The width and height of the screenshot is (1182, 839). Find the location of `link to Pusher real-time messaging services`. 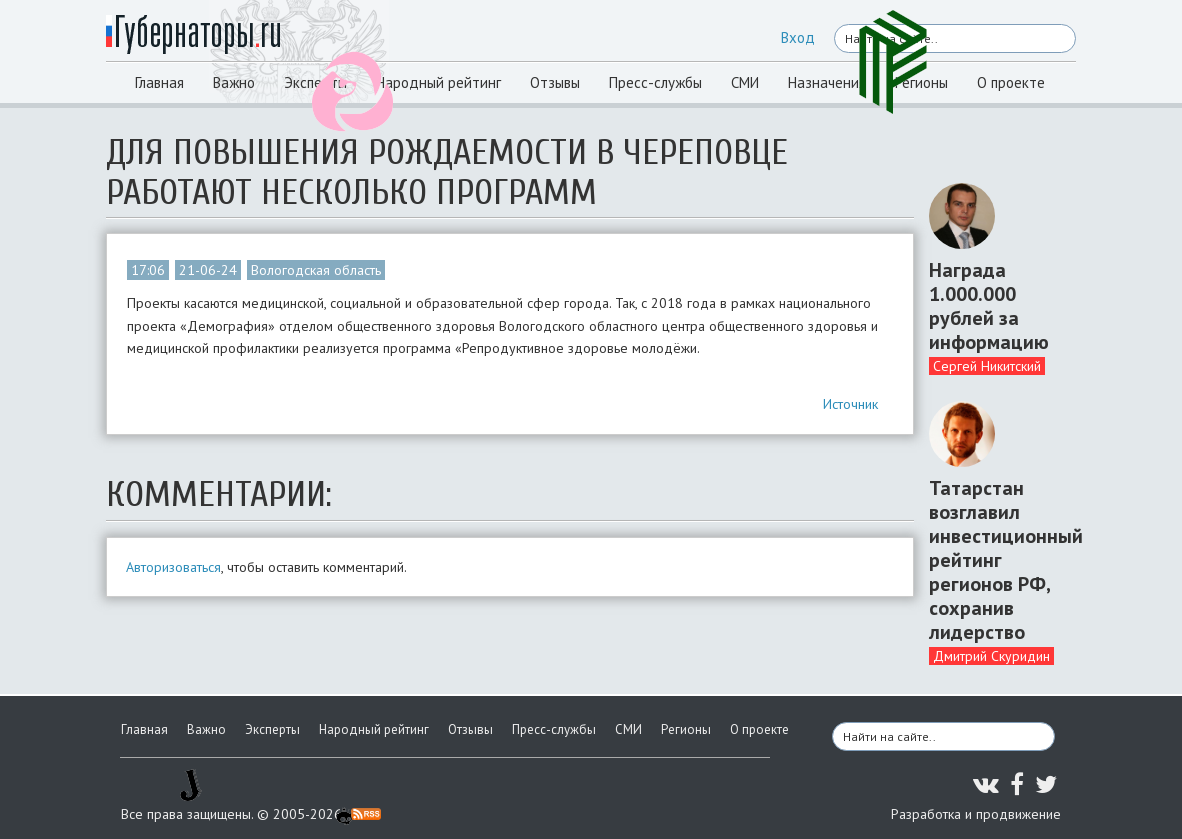

link to Pusher real-time messaging services is located at coordinates (893, 62).